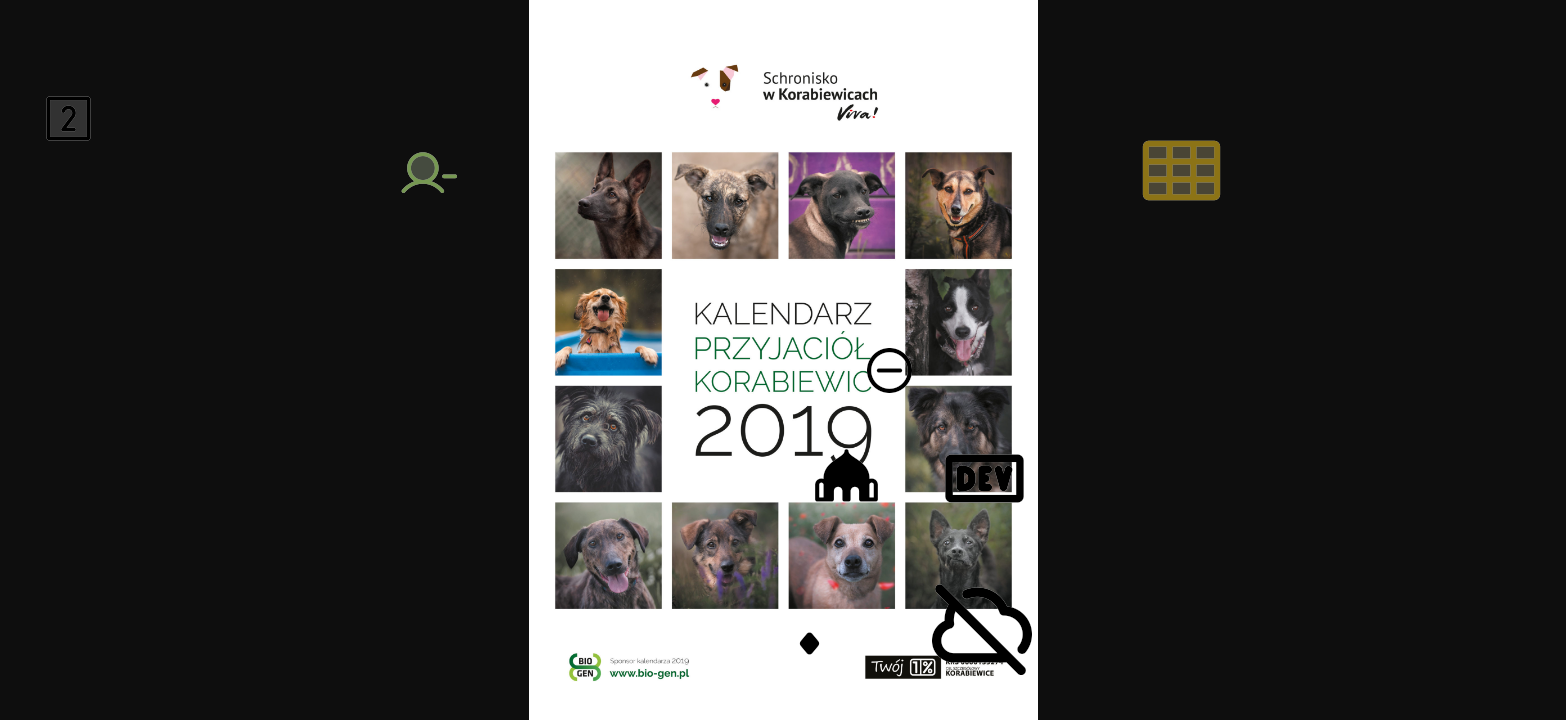 The image size is (1566, 720). I want to click on switch to grid view layout, so click(1181, 170).